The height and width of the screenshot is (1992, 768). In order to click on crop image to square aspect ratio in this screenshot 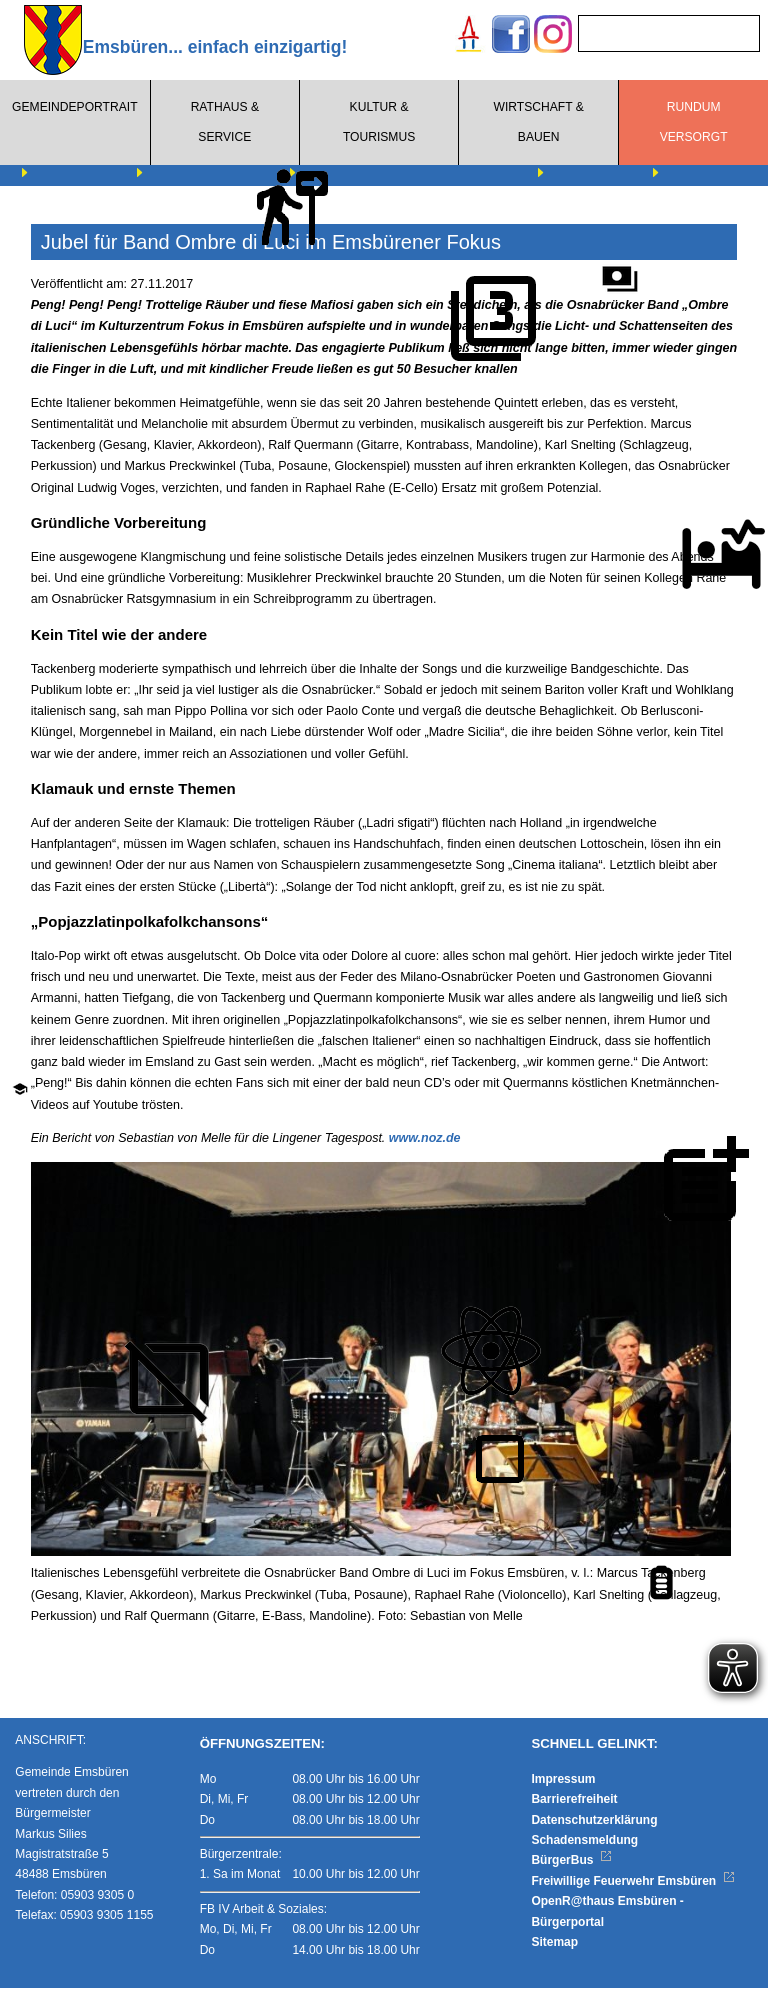, I will do `click(500, 1459)`.